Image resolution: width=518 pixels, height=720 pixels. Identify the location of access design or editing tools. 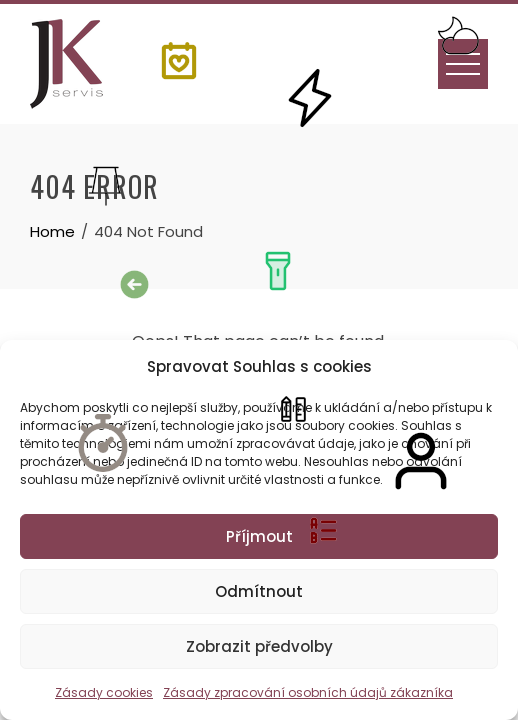
(293, 409).